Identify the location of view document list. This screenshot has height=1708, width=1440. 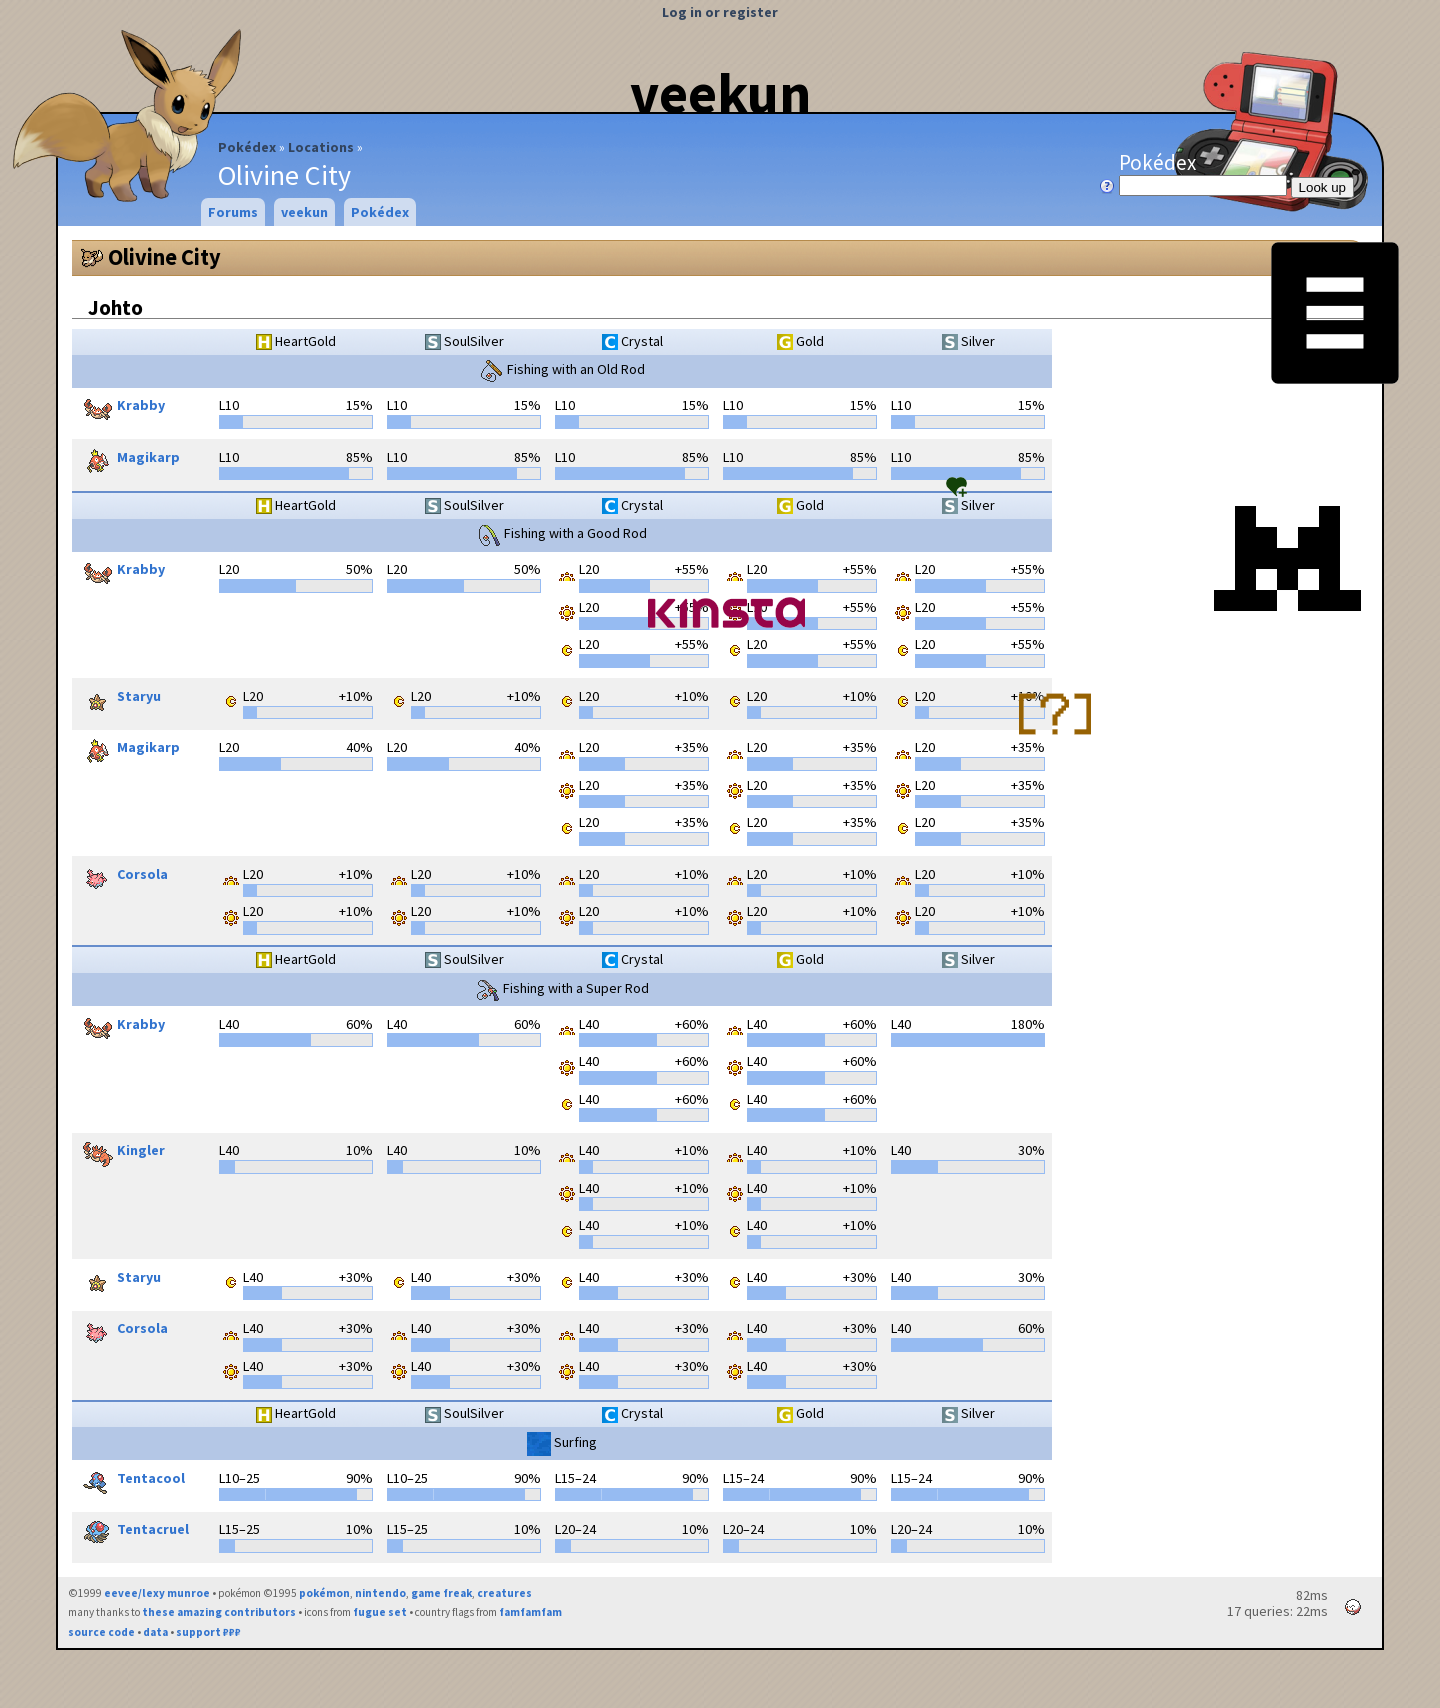
(1335, 313).